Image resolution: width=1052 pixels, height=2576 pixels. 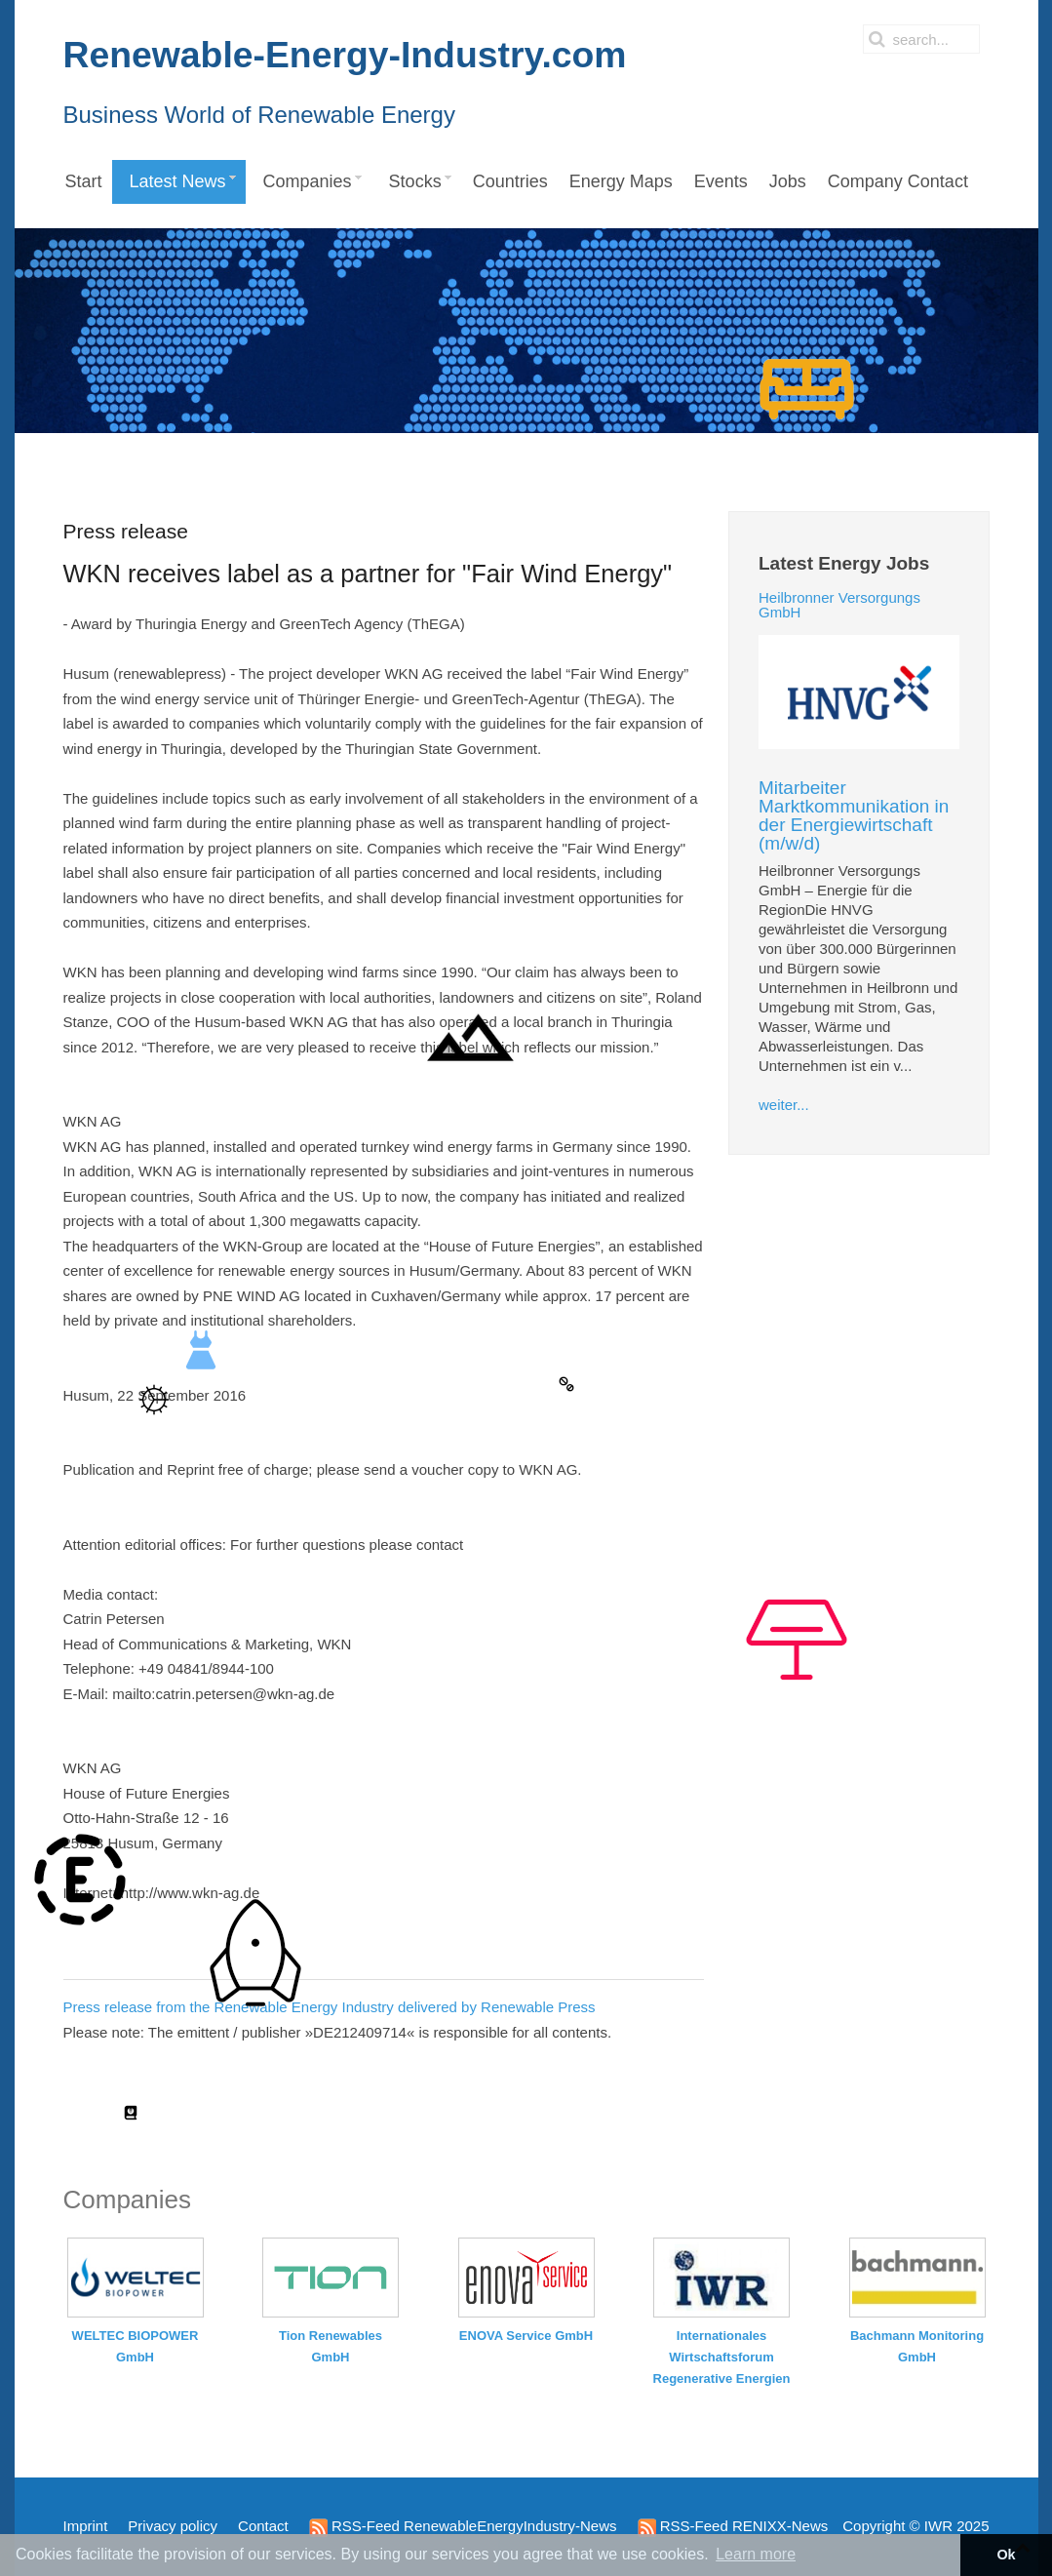 I want to click on access presentation mode, so click(x=797, y=1640).